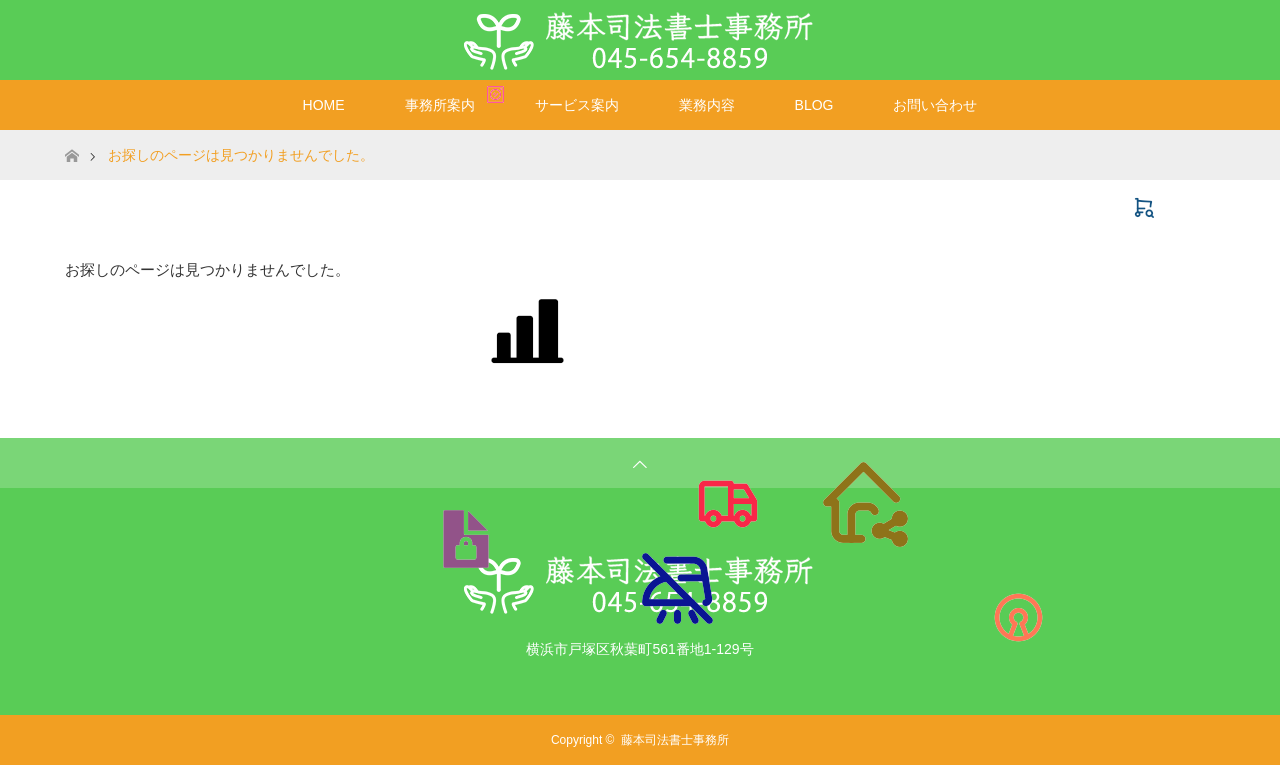 The height and width of the screenshot is (765, 1280). Describe the element at coordinates (495, 94) in the screenshot. I see `access laundry or appliance controls` at that location.